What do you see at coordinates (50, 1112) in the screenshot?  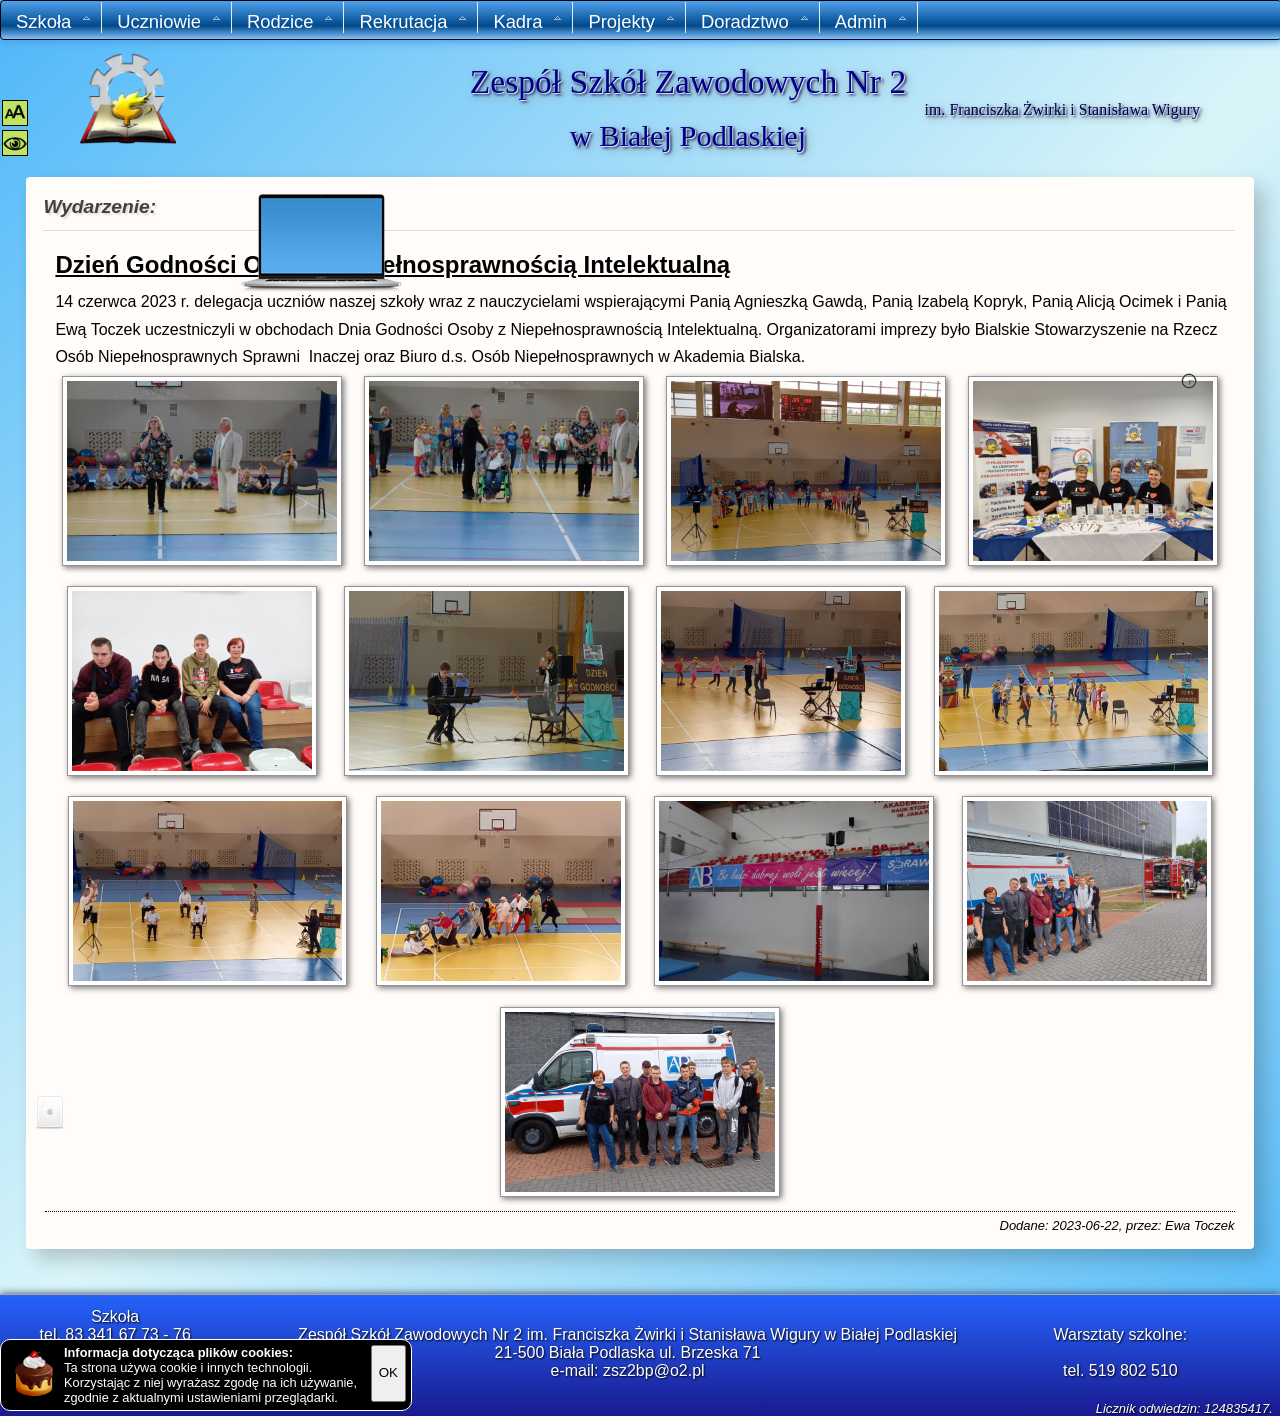 I see `access AirPort Express network settings` at bounding box center [50, 1112].